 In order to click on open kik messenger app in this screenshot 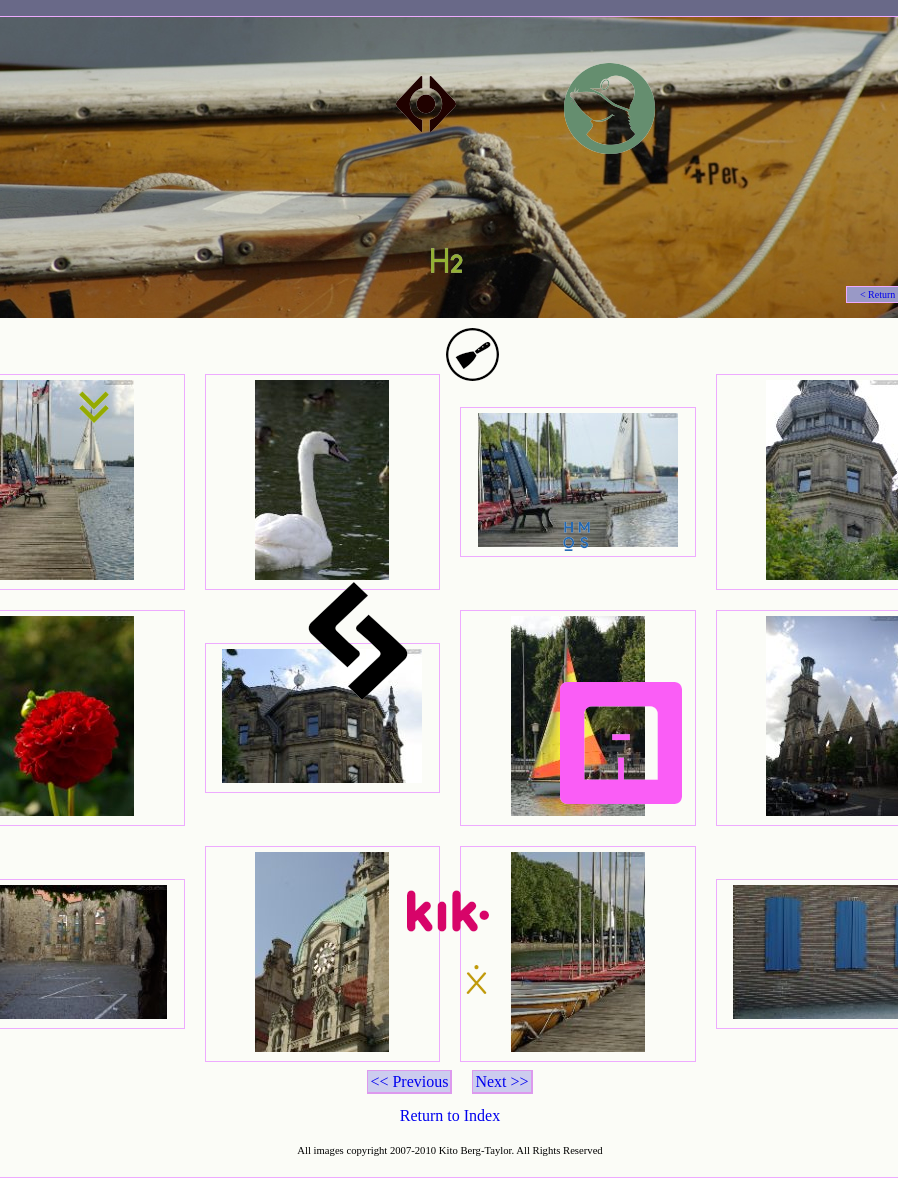, I will do `click(448, 911)`.